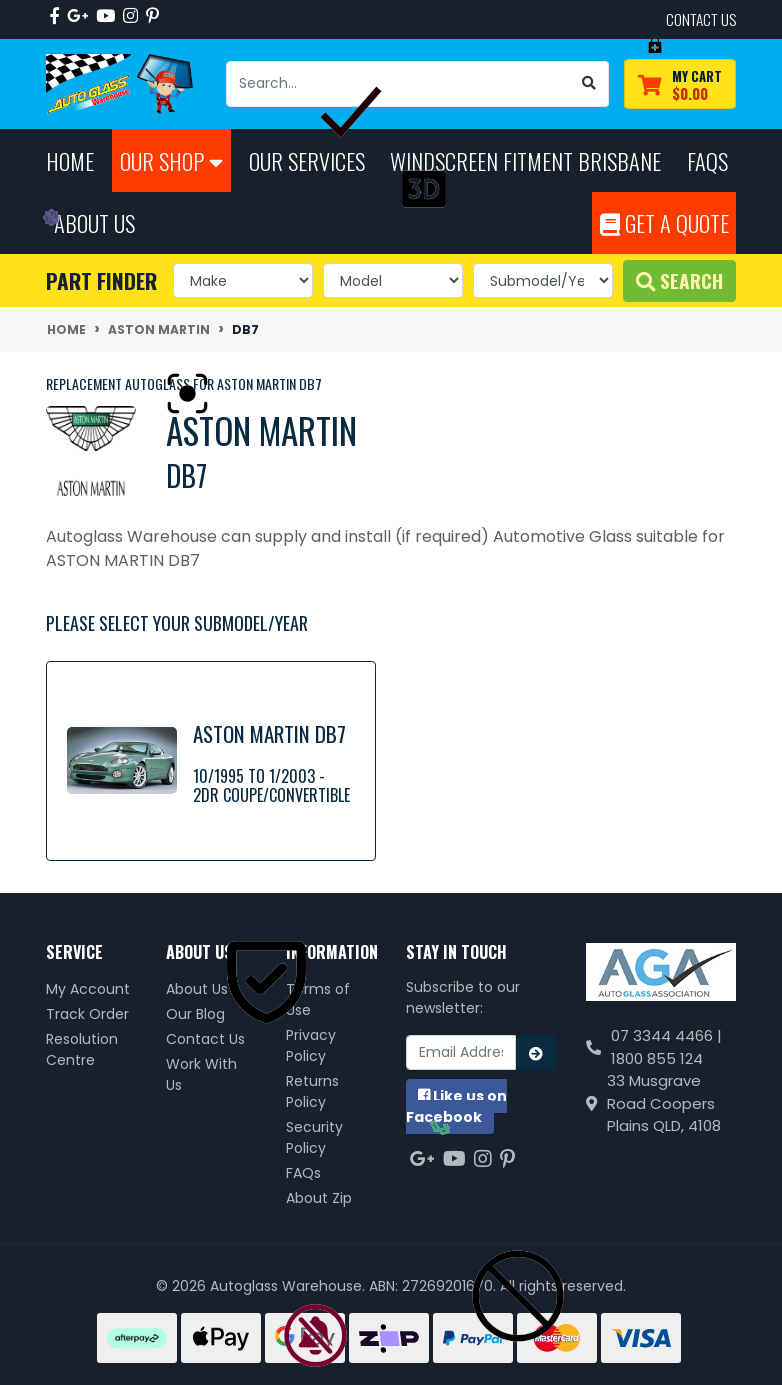 The height and width of the screenshot is (1385, 782). Describe the element at coordinates (440, 1128) in the screenshot. I see `Laravel framework branding or integration` at that location.